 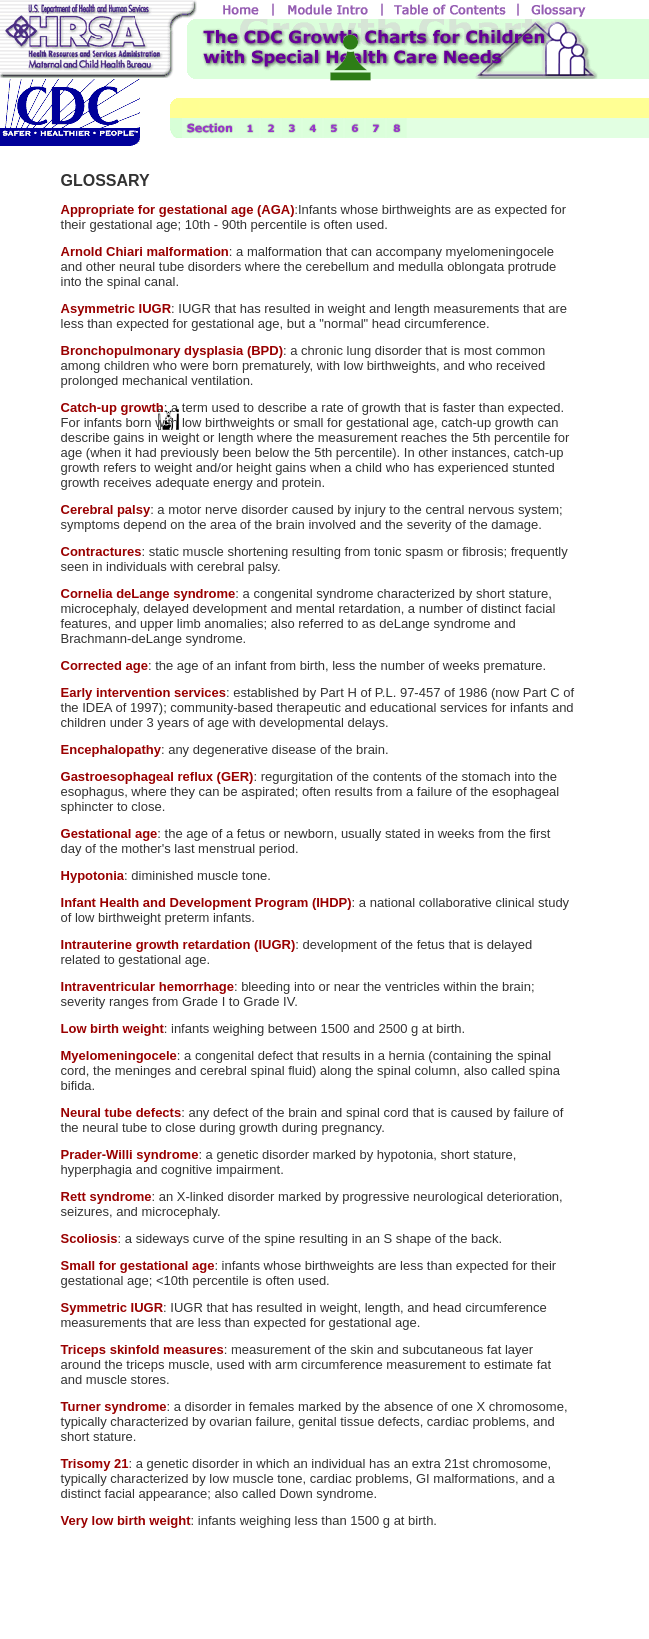 What do you see at coordinates (350, 50) in the screenshot?
I see `play chess or start a chess game` at bounding box center [350, 50].